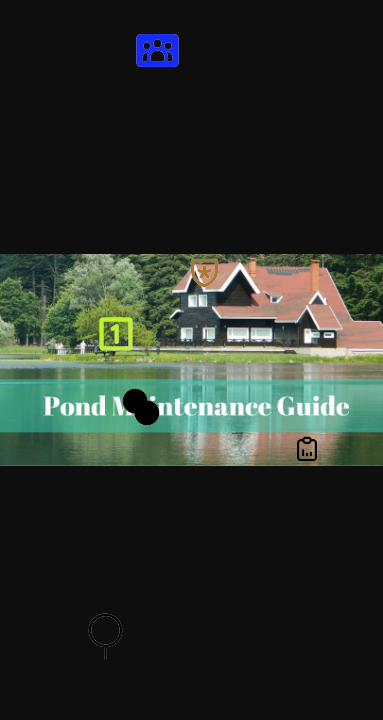 This screenshot has width=383, height=720. I want to click on indicates premium or enhanced security status, so click(204, 271).